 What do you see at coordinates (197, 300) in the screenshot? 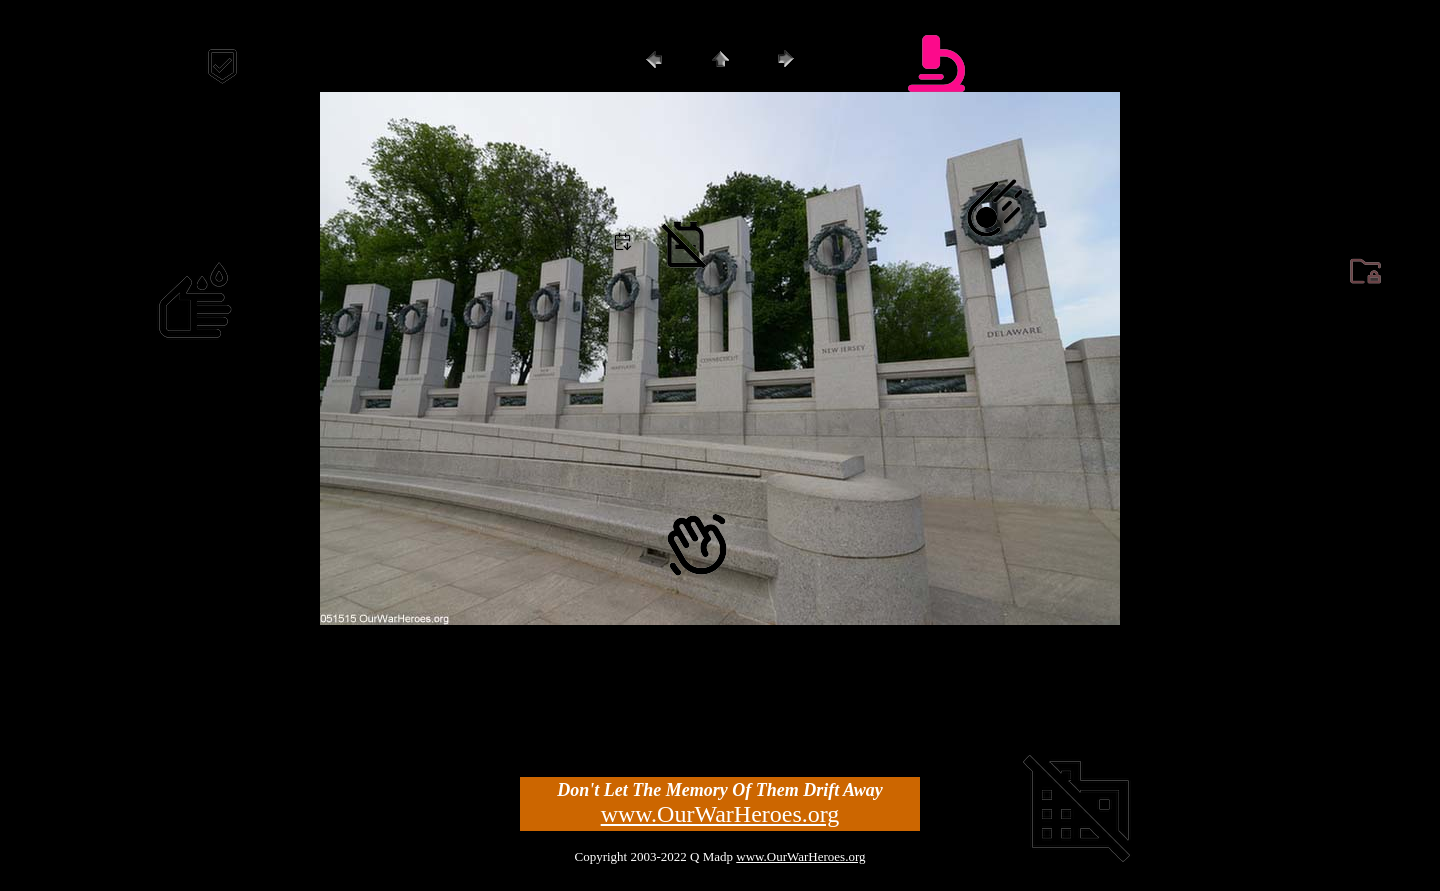
I see `wash your hands reminder` at bounding box center [197, 300].